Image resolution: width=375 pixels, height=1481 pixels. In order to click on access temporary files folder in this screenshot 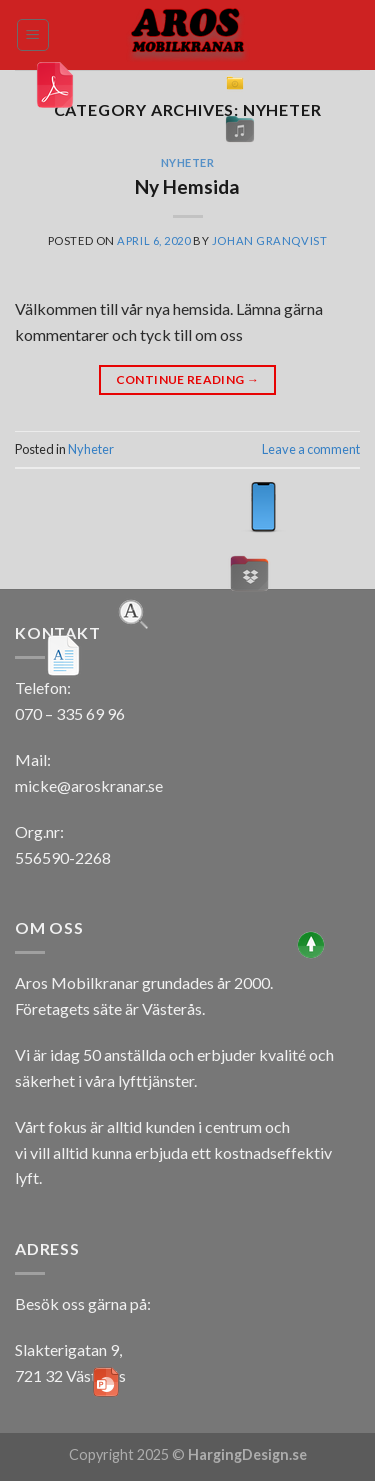, I will do `click(235, 83)`.